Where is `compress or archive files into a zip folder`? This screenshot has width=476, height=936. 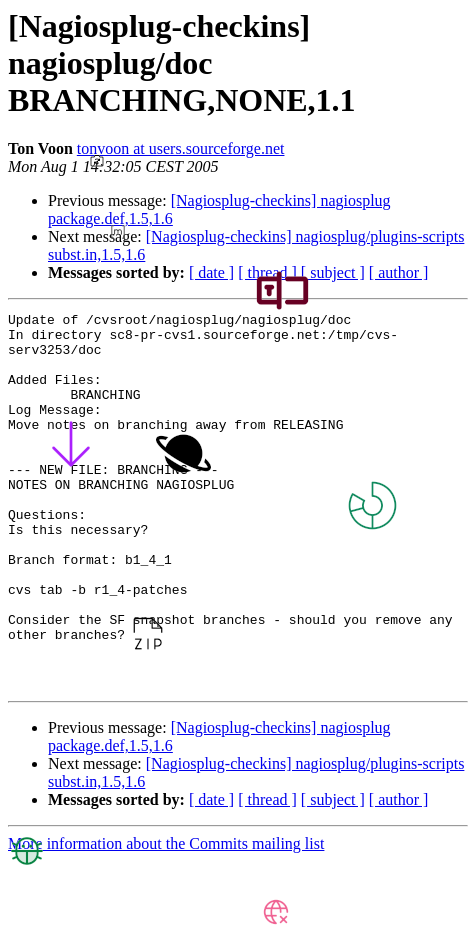
compress or archive files into a zip folder is located at coordinates (148, 635).